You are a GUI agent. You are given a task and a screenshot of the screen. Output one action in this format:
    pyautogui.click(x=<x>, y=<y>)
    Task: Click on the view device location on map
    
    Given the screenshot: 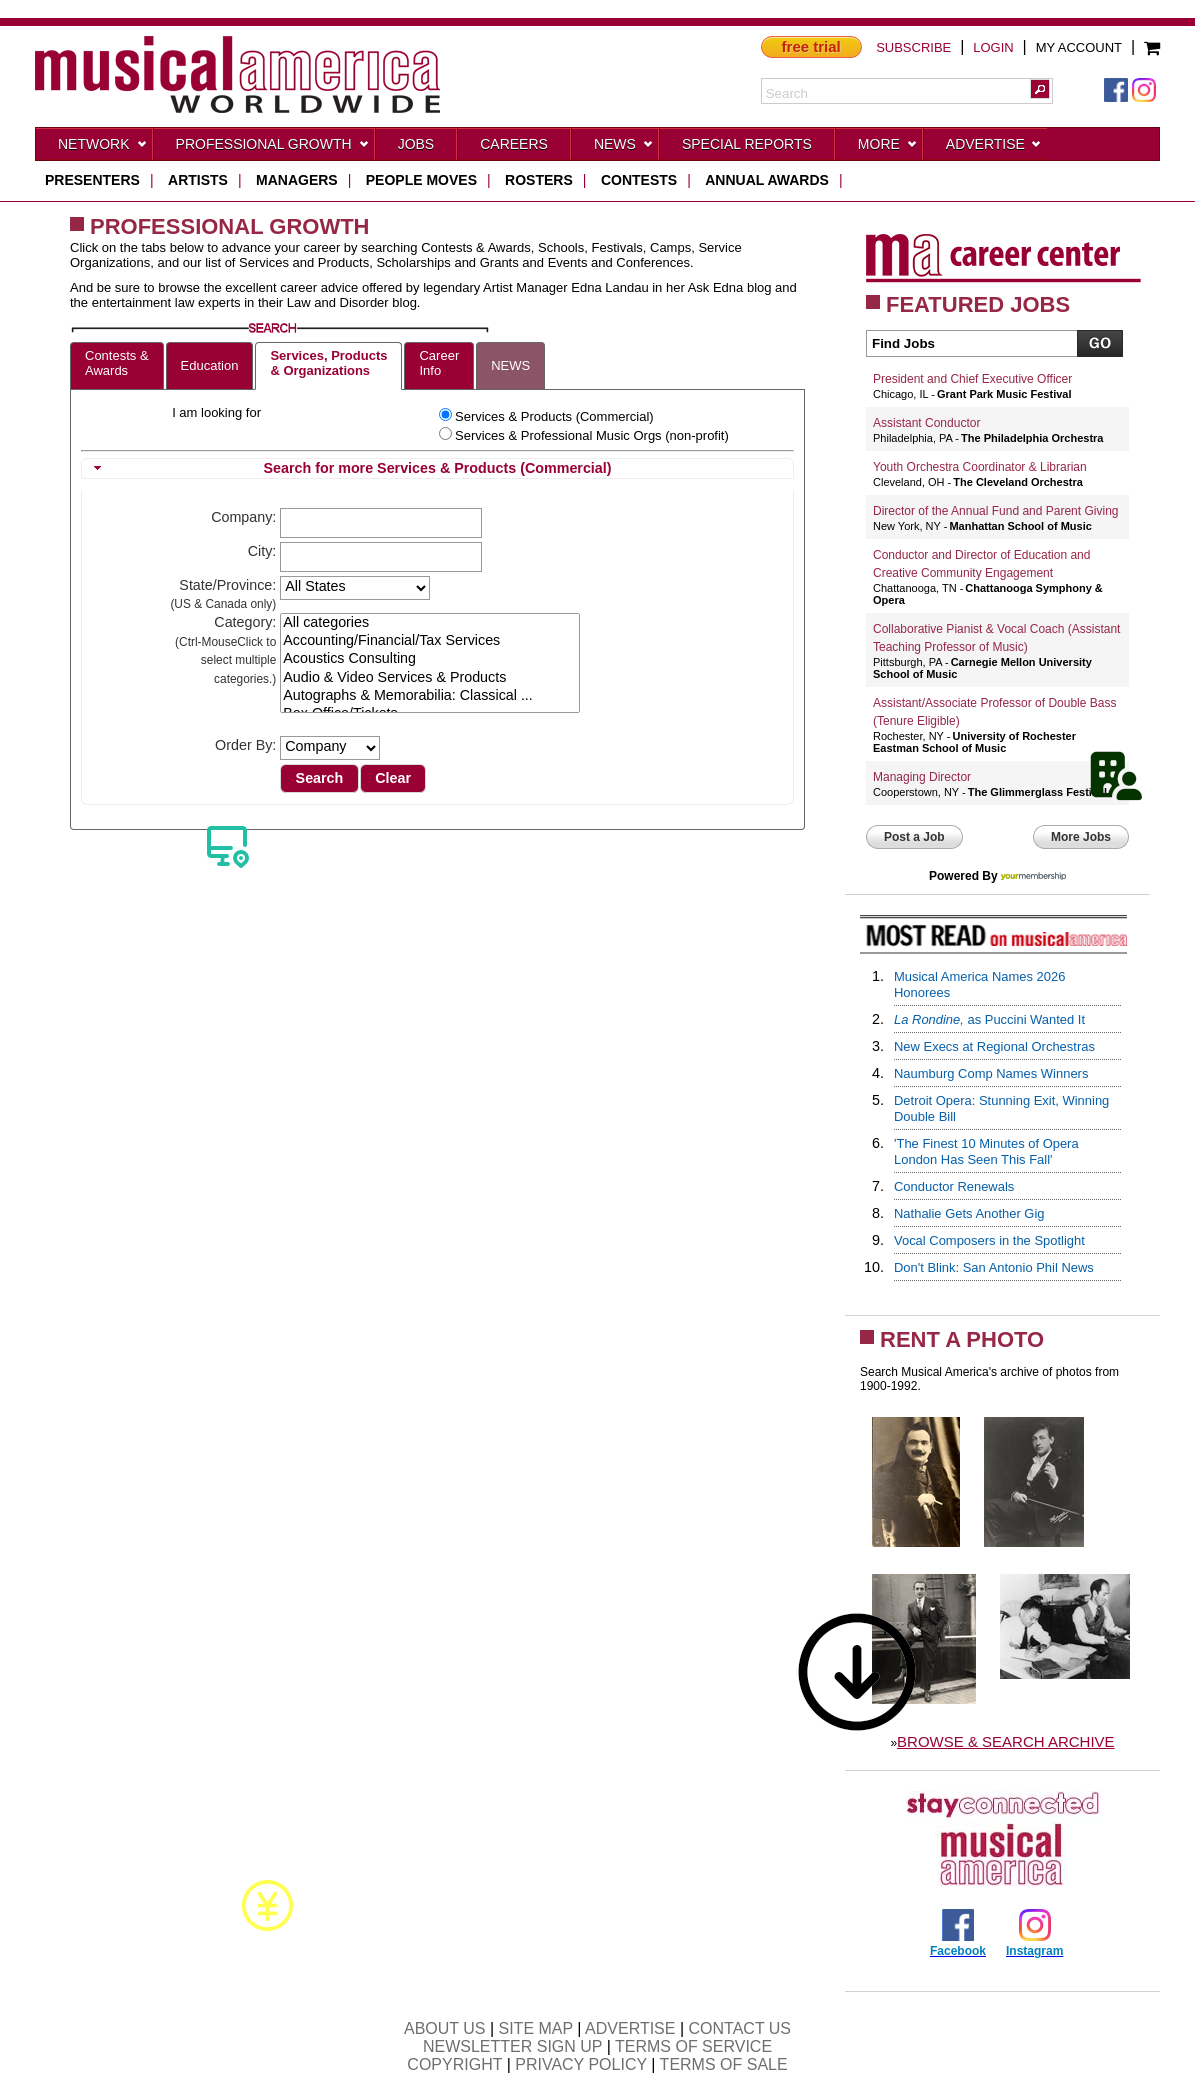 What is the action you would take?
    pyautogui.click(x=227, y=846)
    